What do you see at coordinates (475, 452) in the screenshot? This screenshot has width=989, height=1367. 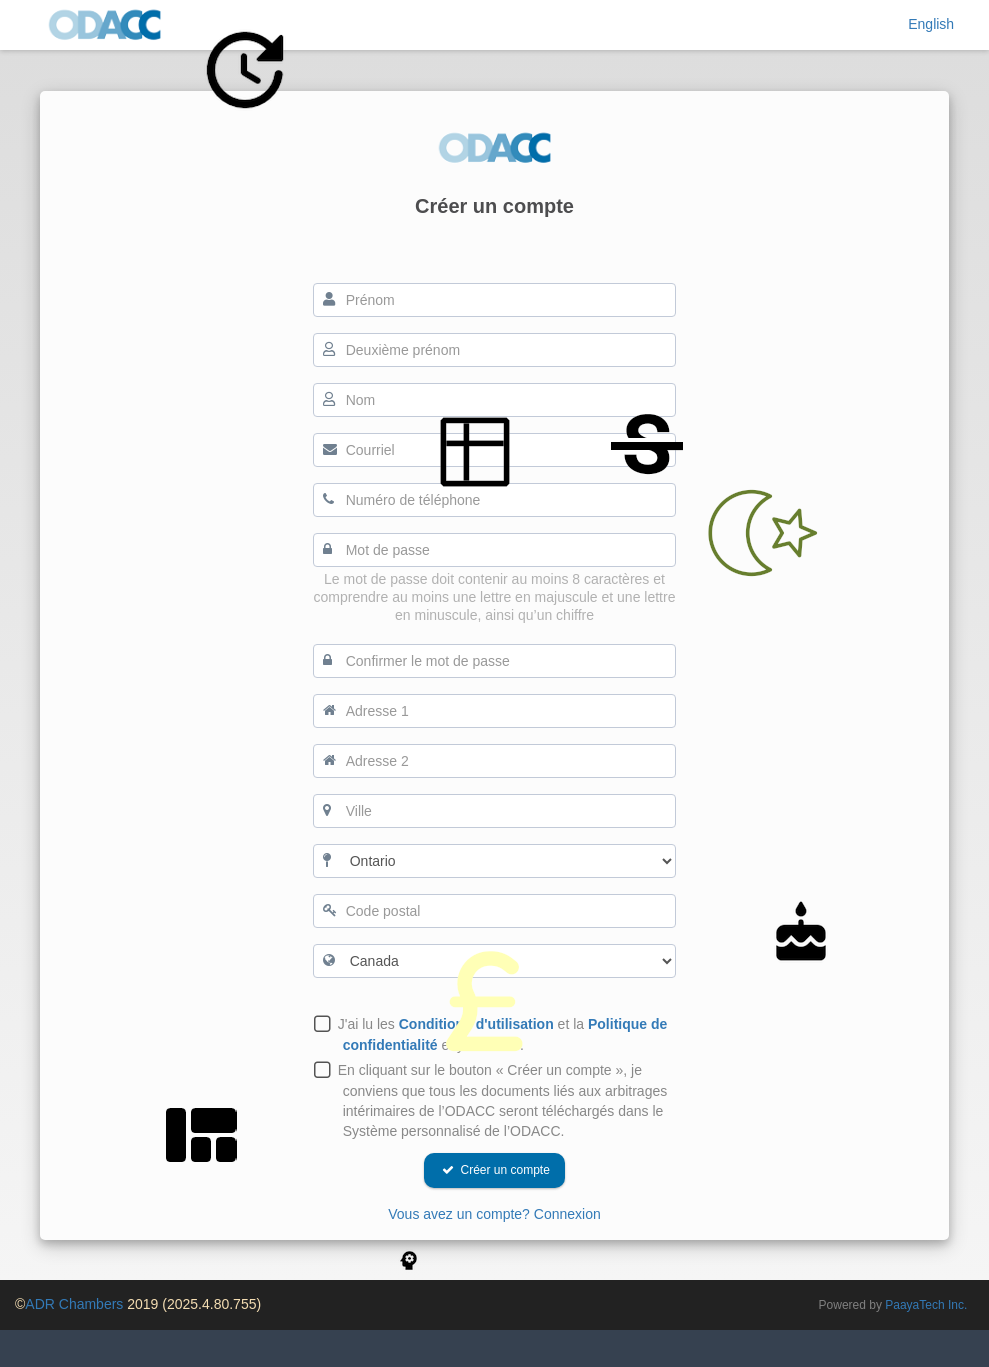 I see `view github project board` at bounding box center [475, 452].